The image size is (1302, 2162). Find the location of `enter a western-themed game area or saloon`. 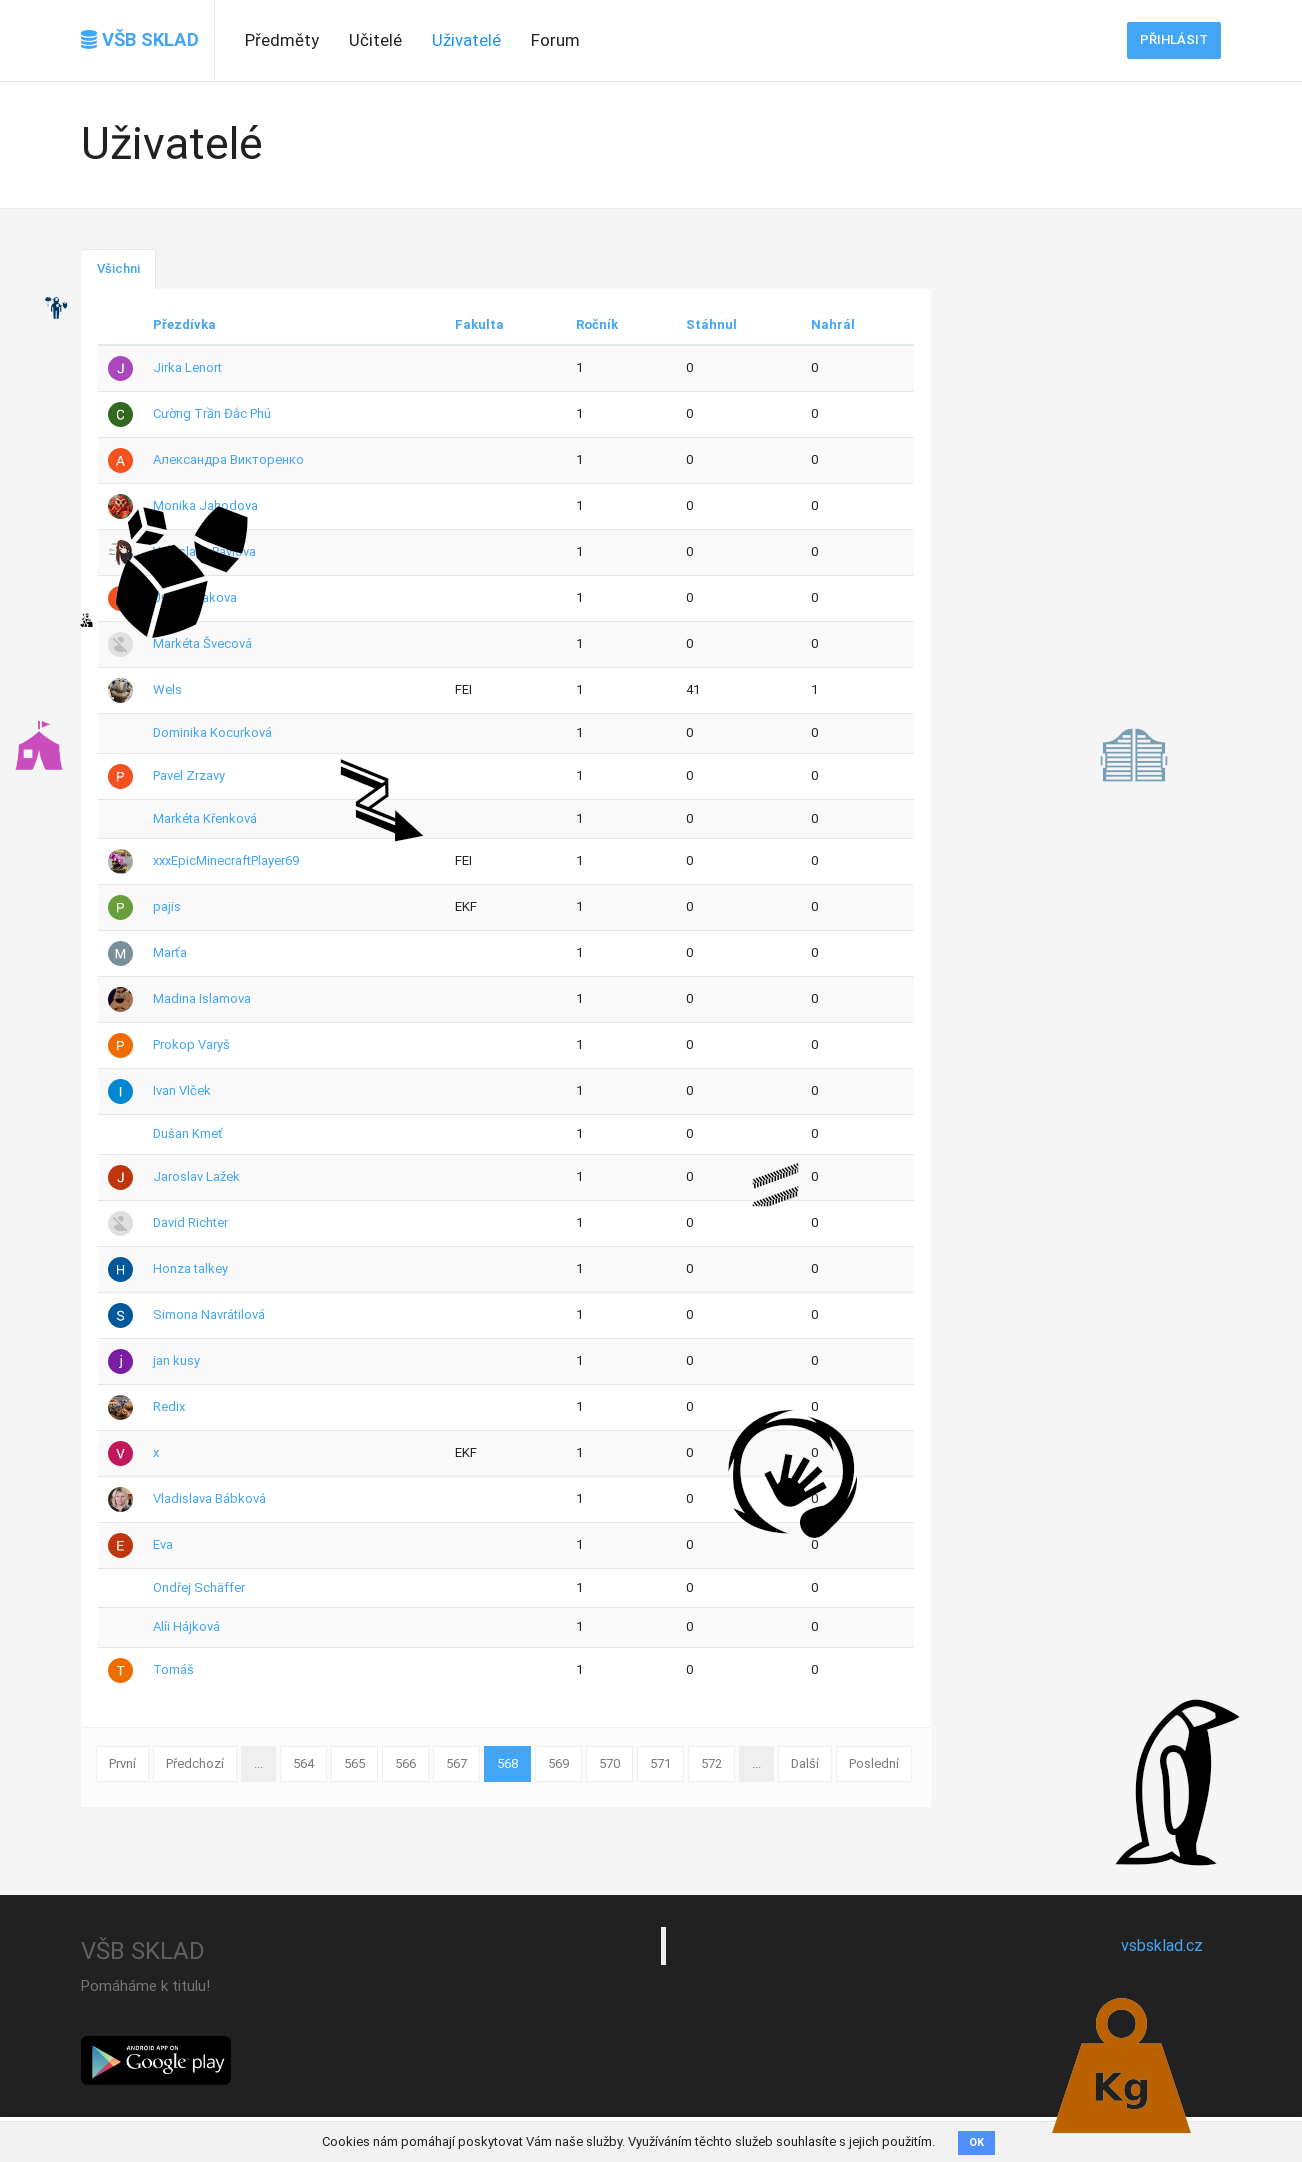

enter a western-themed game area or saloon is located at coordinates (1134, 755).